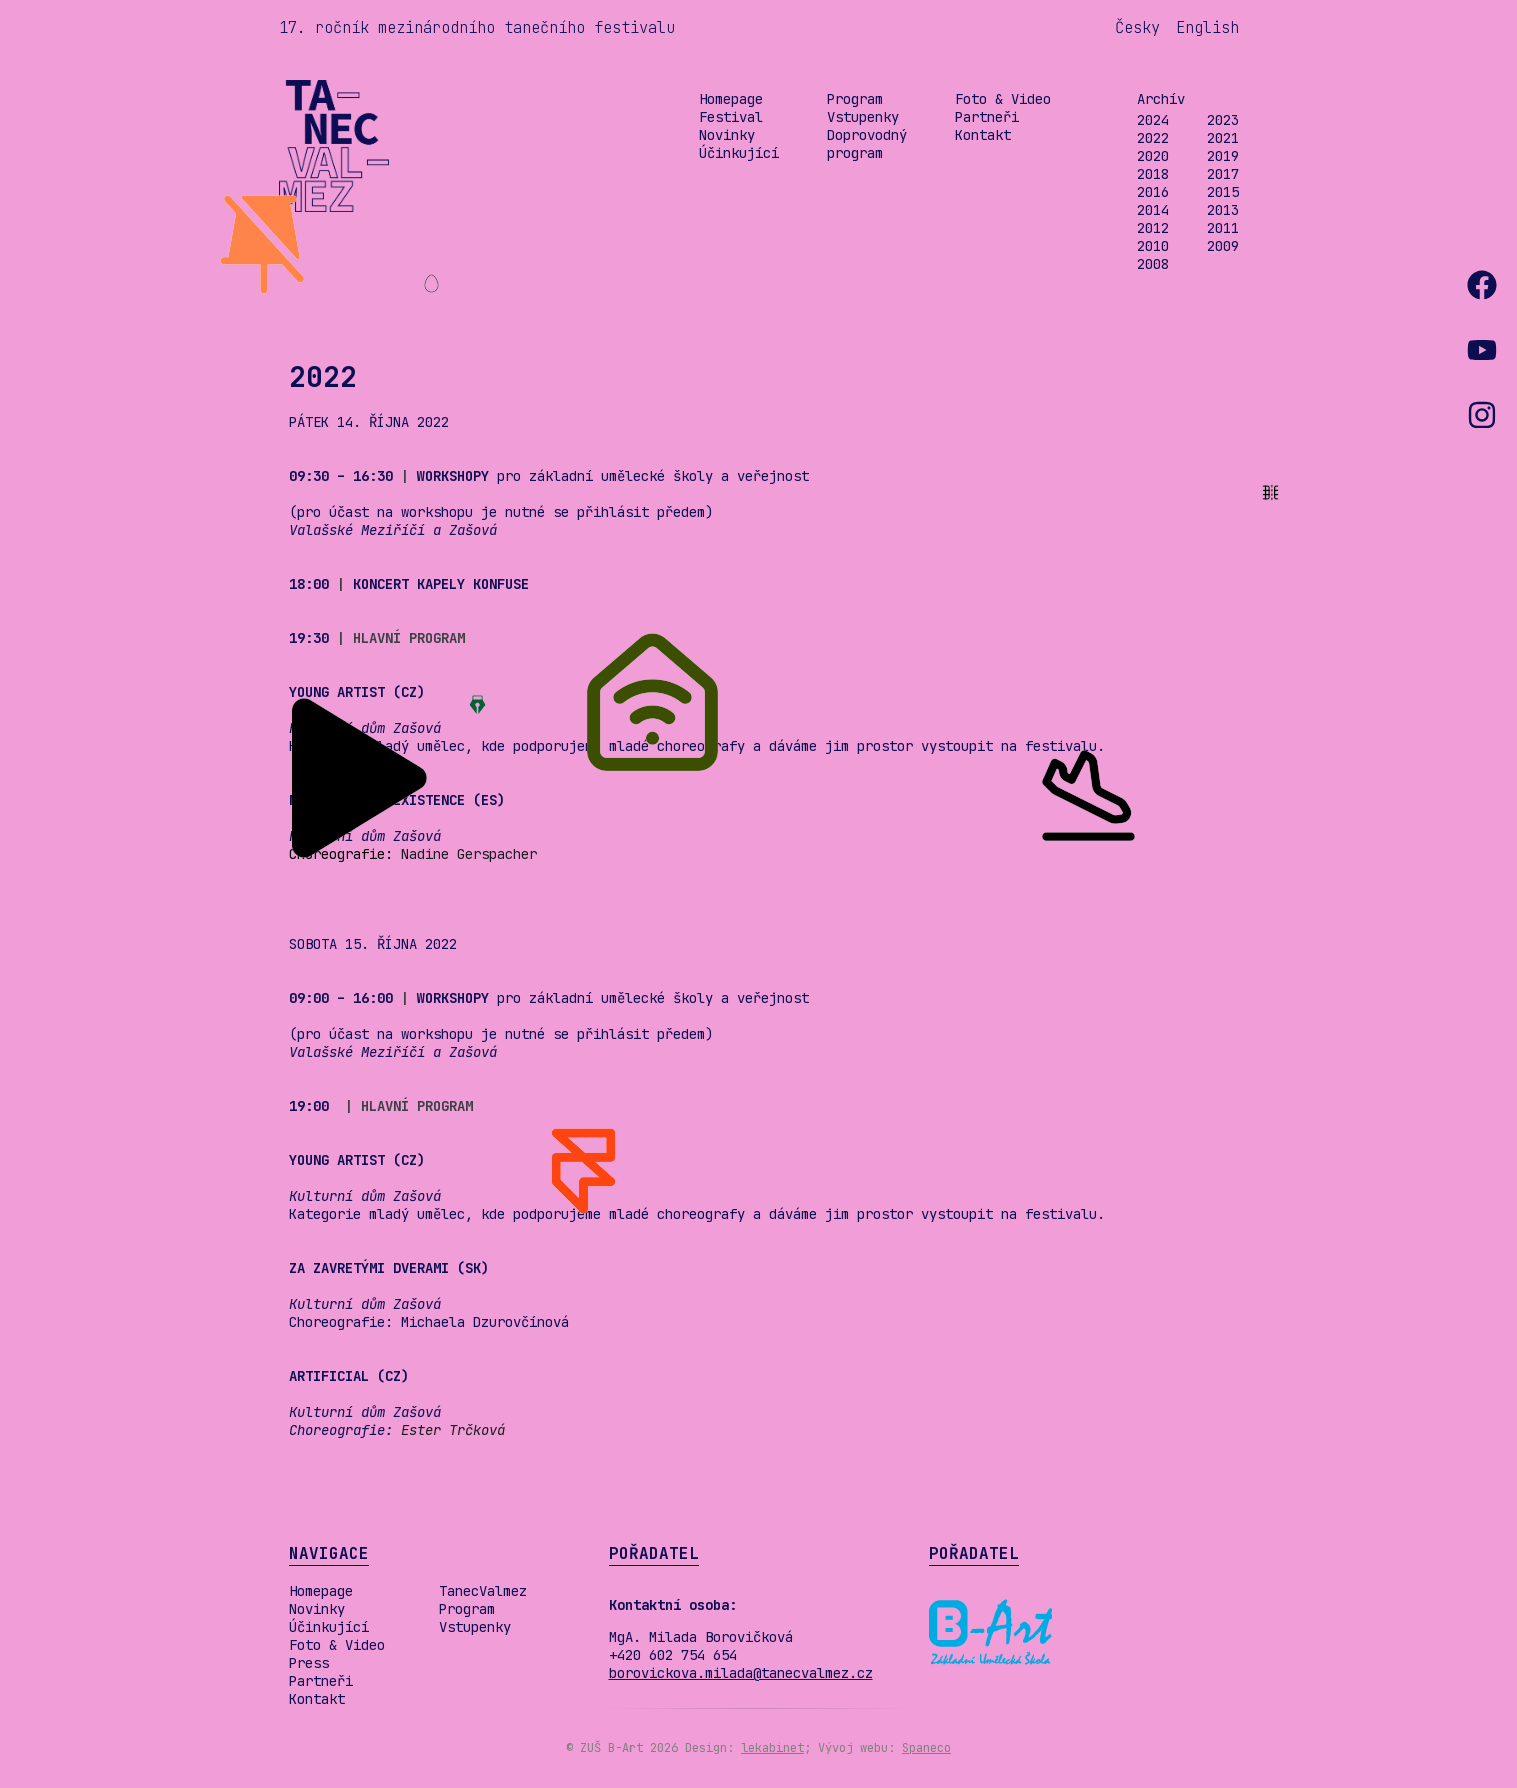  I want to click on indicates arriving flight status, so click(1088, 794).